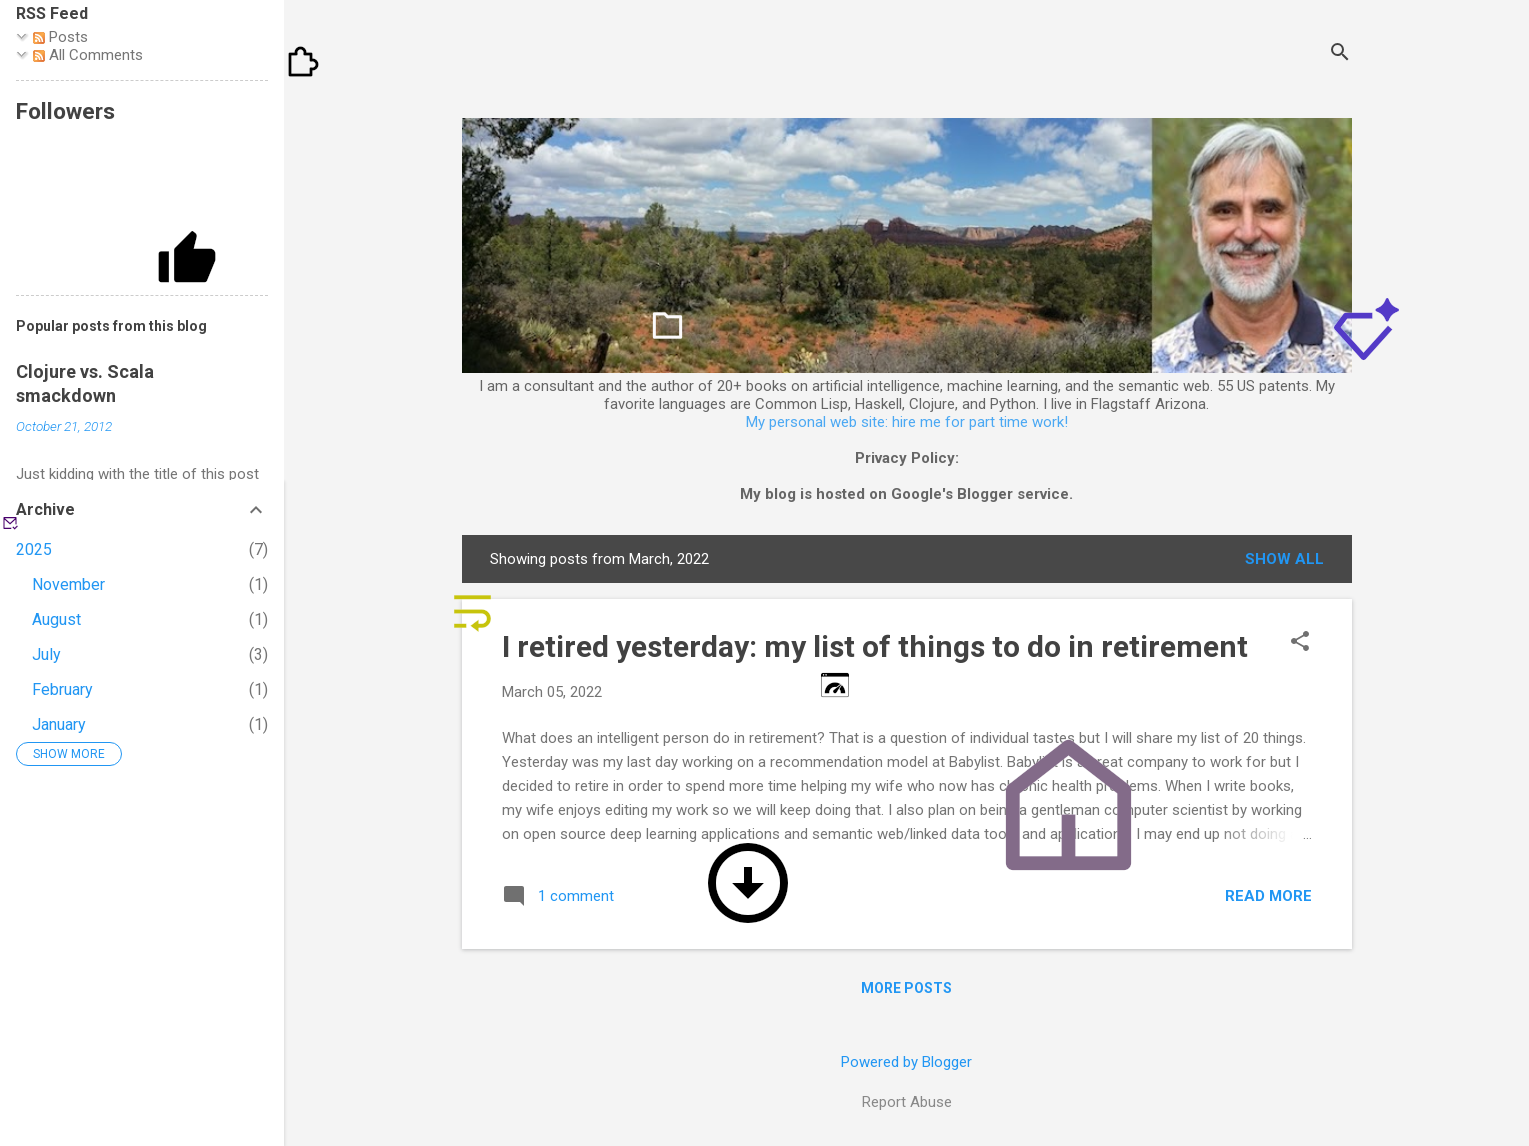 The height and width of the screenshot is (1146, 1529). I want to click on toggle text wrapping in editor, so click(472, 611).